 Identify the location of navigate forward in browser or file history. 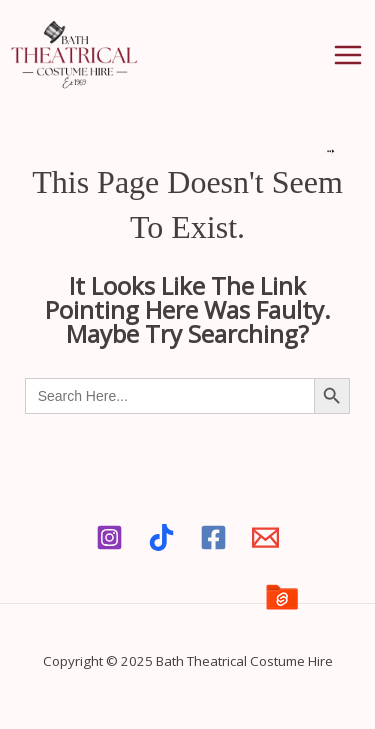
(330, 151).